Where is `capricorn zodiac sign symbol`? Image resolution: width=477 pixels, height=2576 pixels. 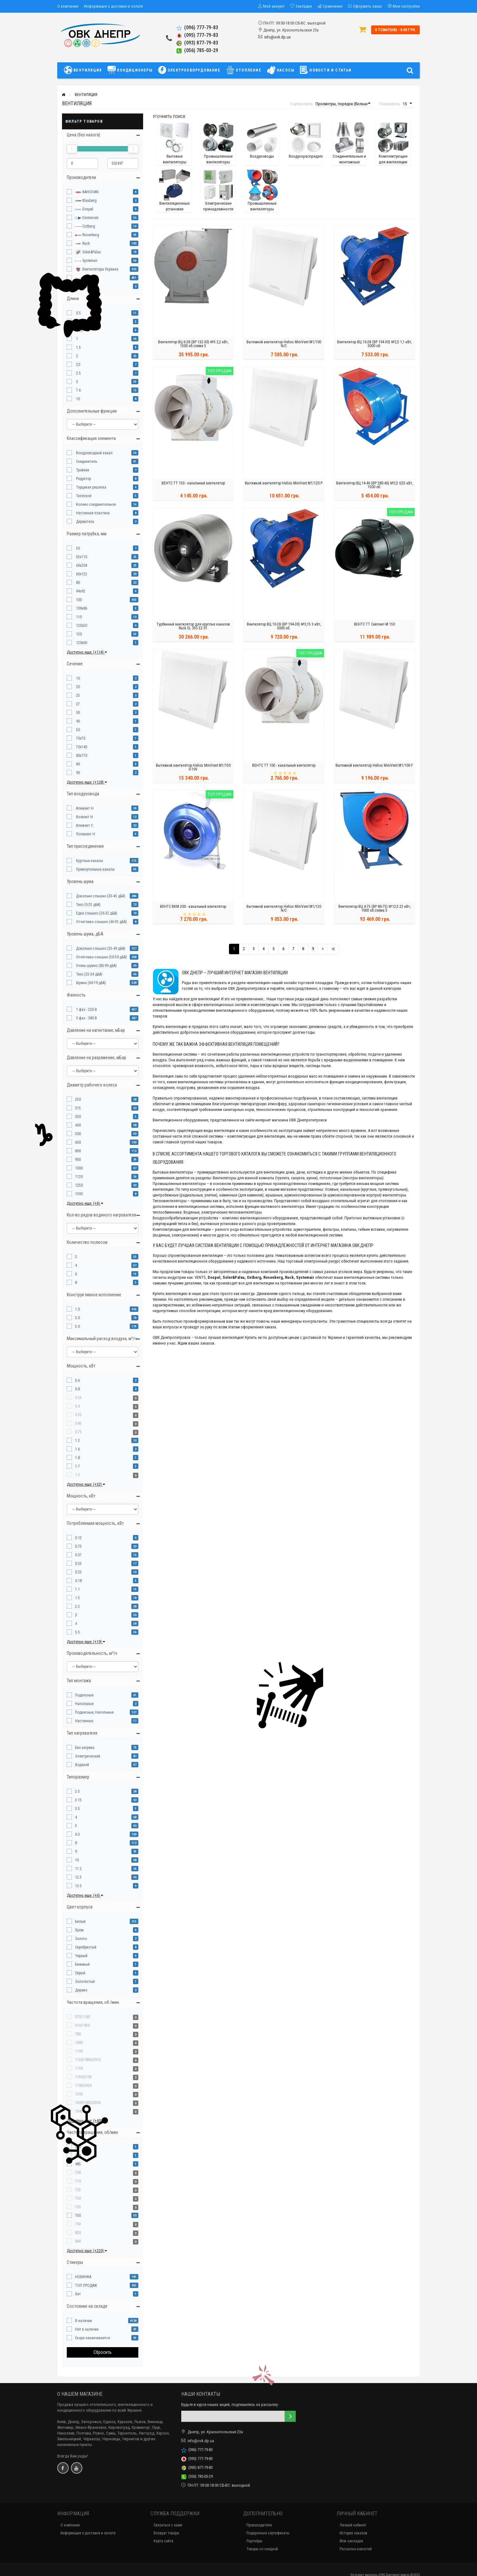
capricorn zodiac sign symbol is located at coordinates (43, 1135).